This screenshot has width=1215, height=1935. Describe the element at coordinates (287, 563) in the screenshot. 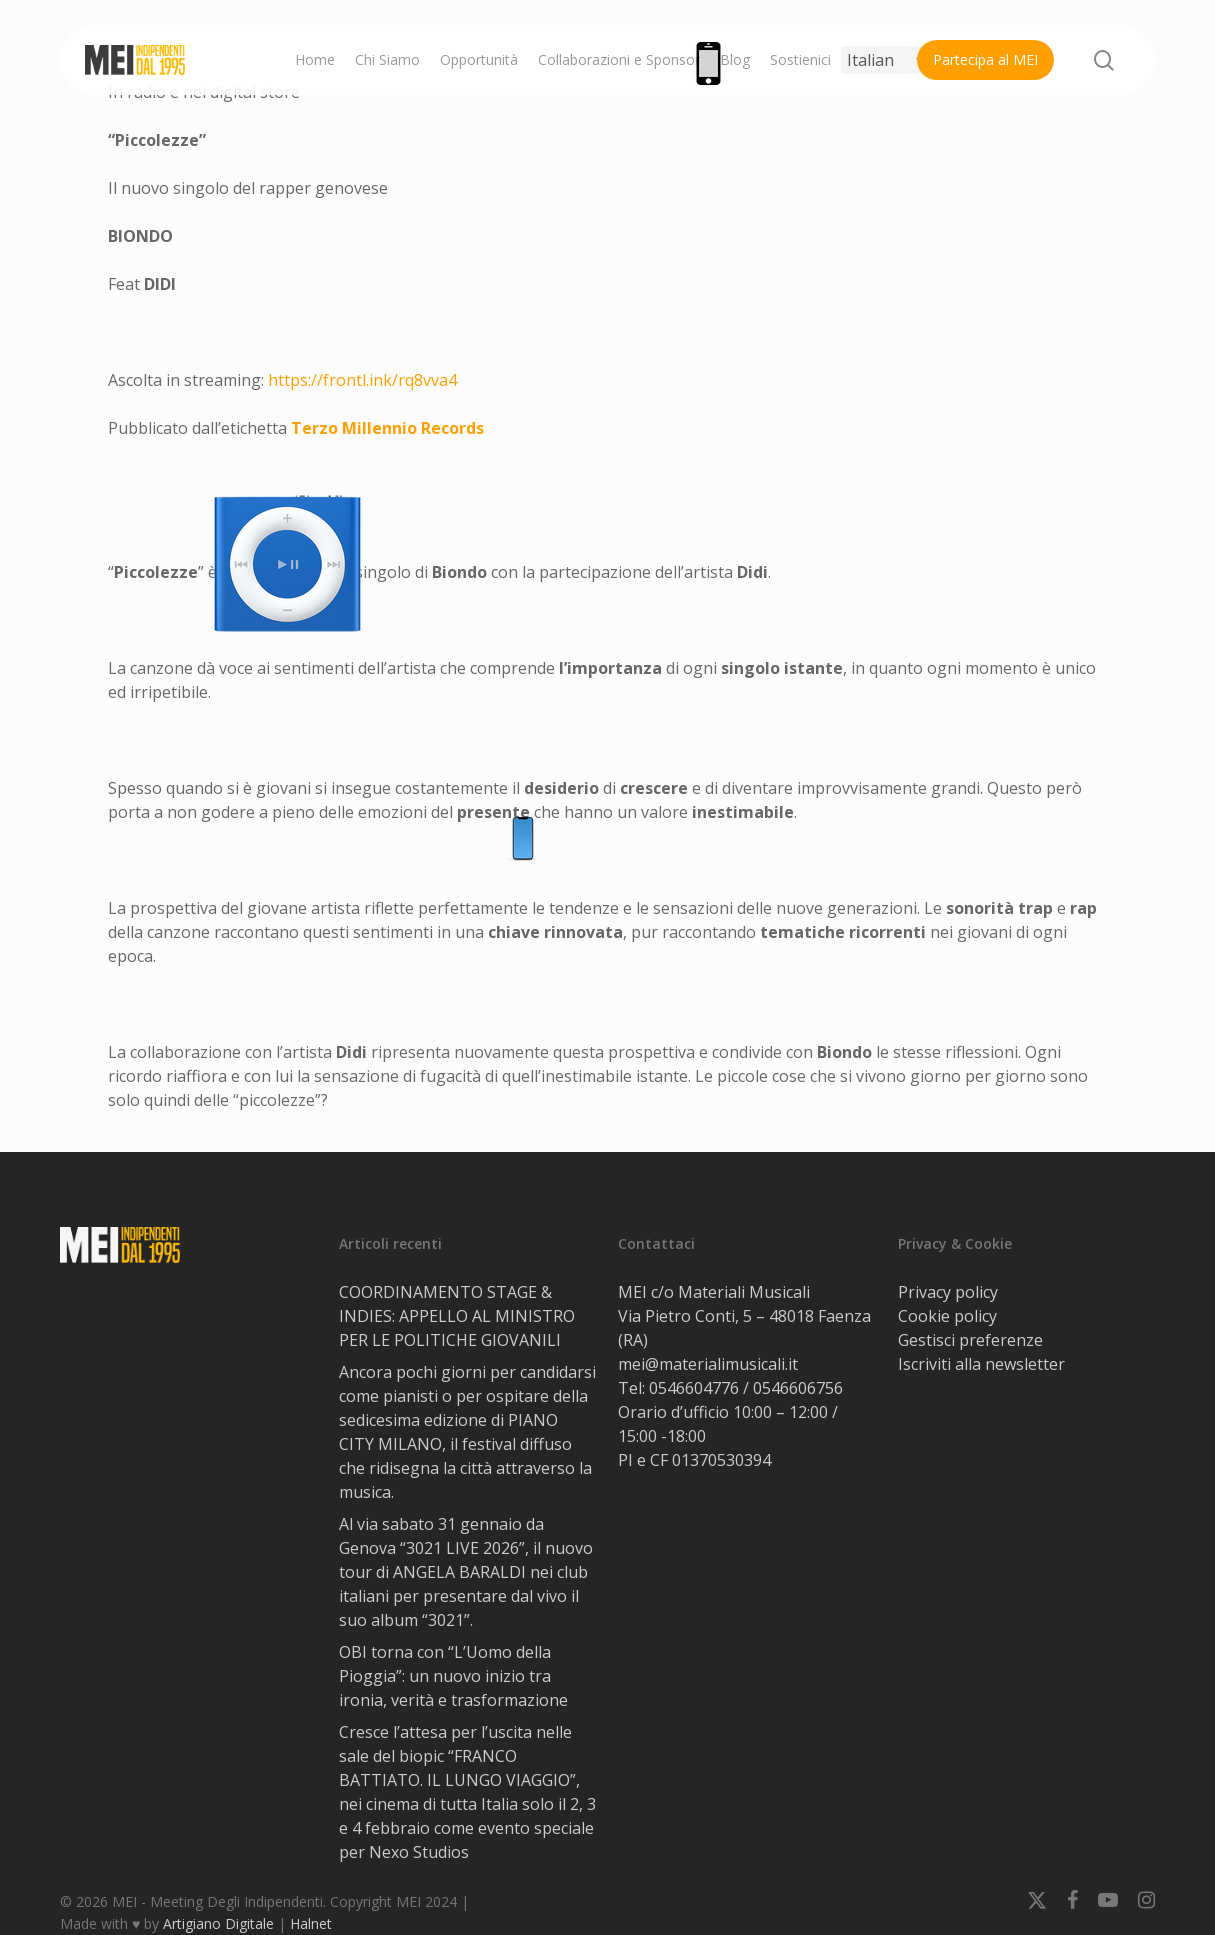

I see `iPod shuffle device connected` at that location.